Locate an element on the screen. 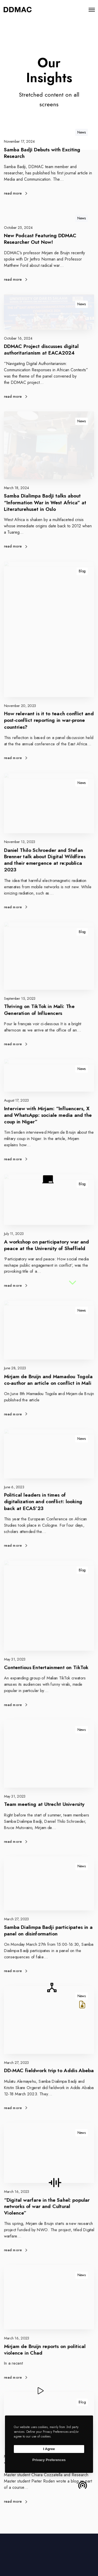  open whiteboard or presentation mode is located at coordinates (48, 1179).